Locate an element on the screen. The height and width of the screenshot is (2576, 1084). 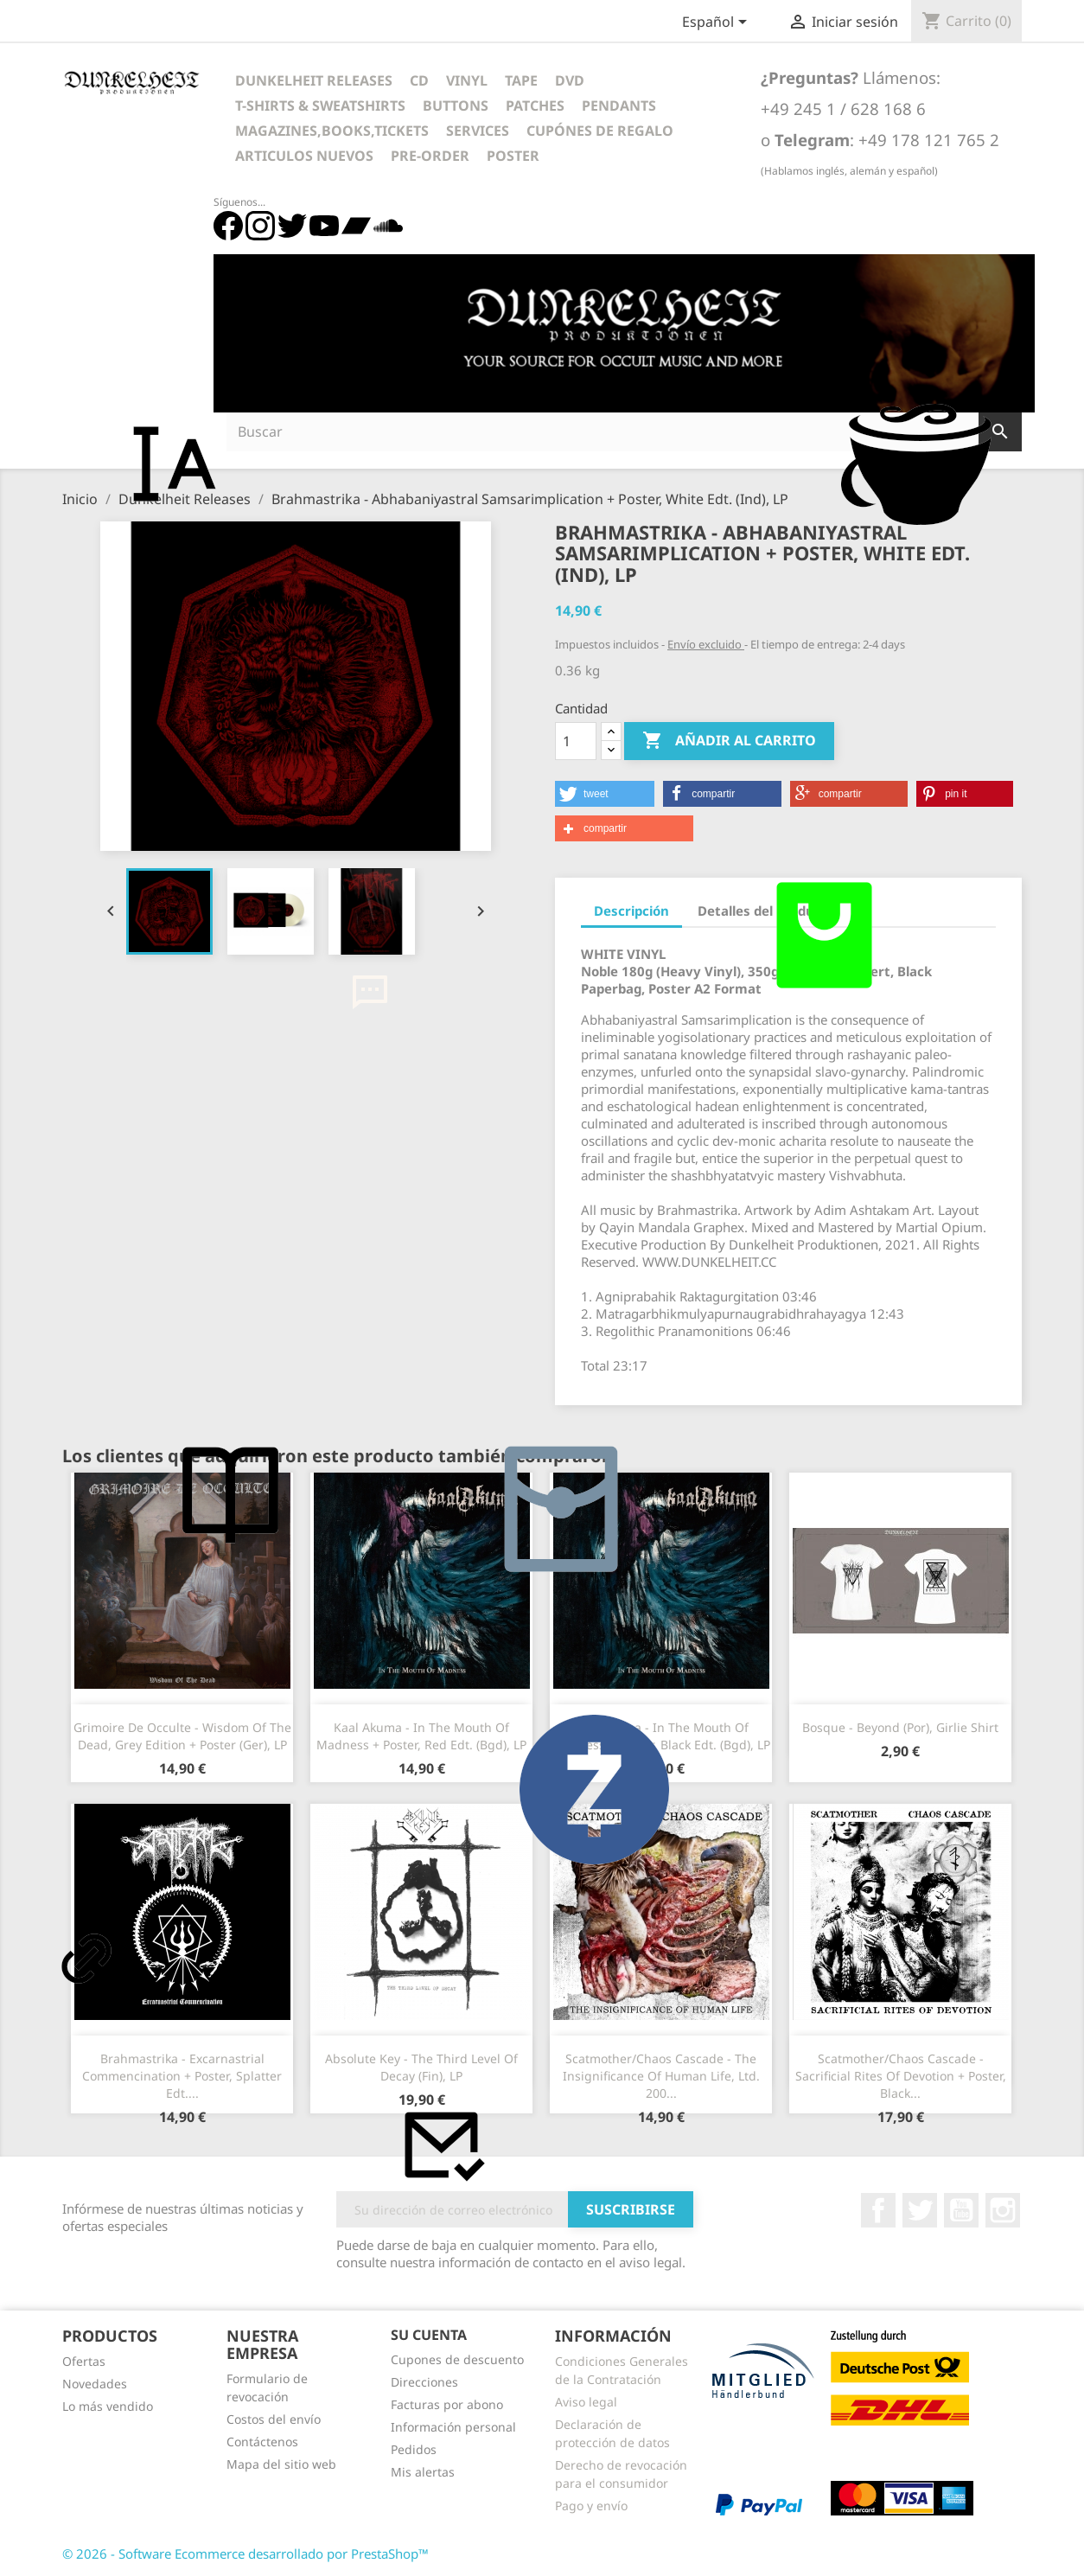
indicates coffeescript programming language is located at coordinates (916, 464).